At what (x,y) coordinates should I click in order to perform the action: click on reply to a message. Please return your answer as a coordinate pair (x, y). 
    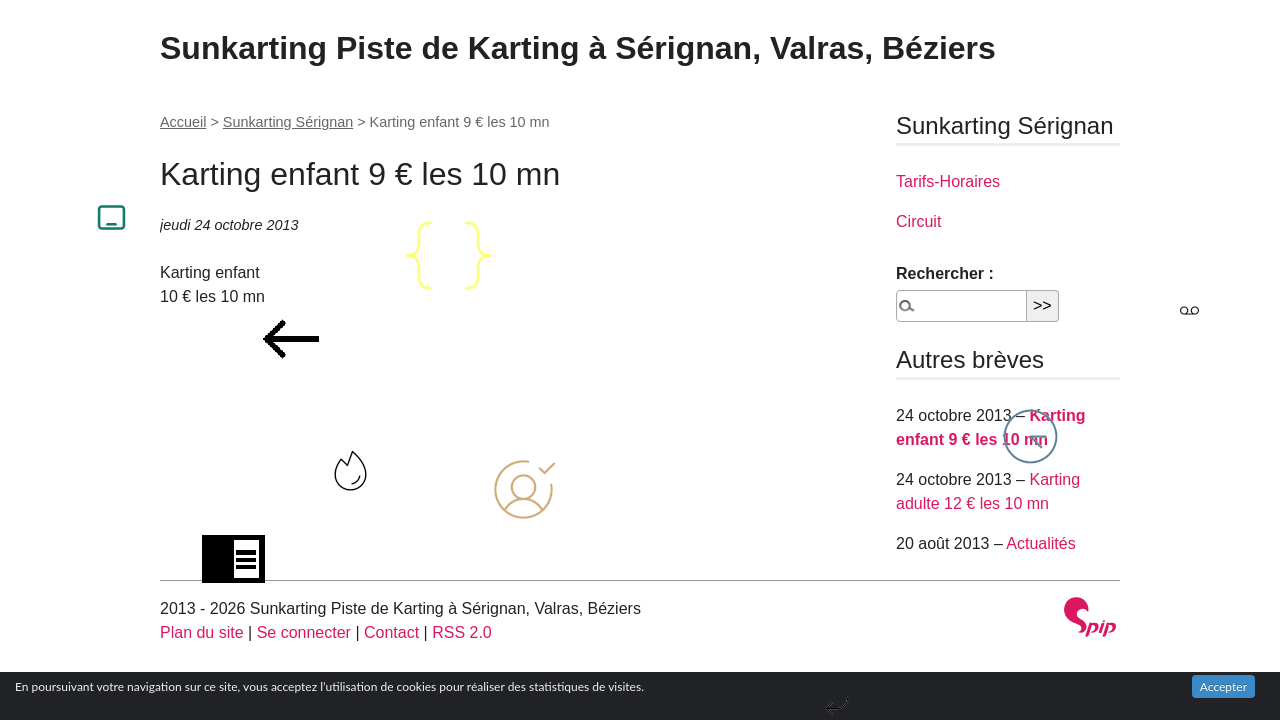
    Looking at the image, I should click on (837, 706).